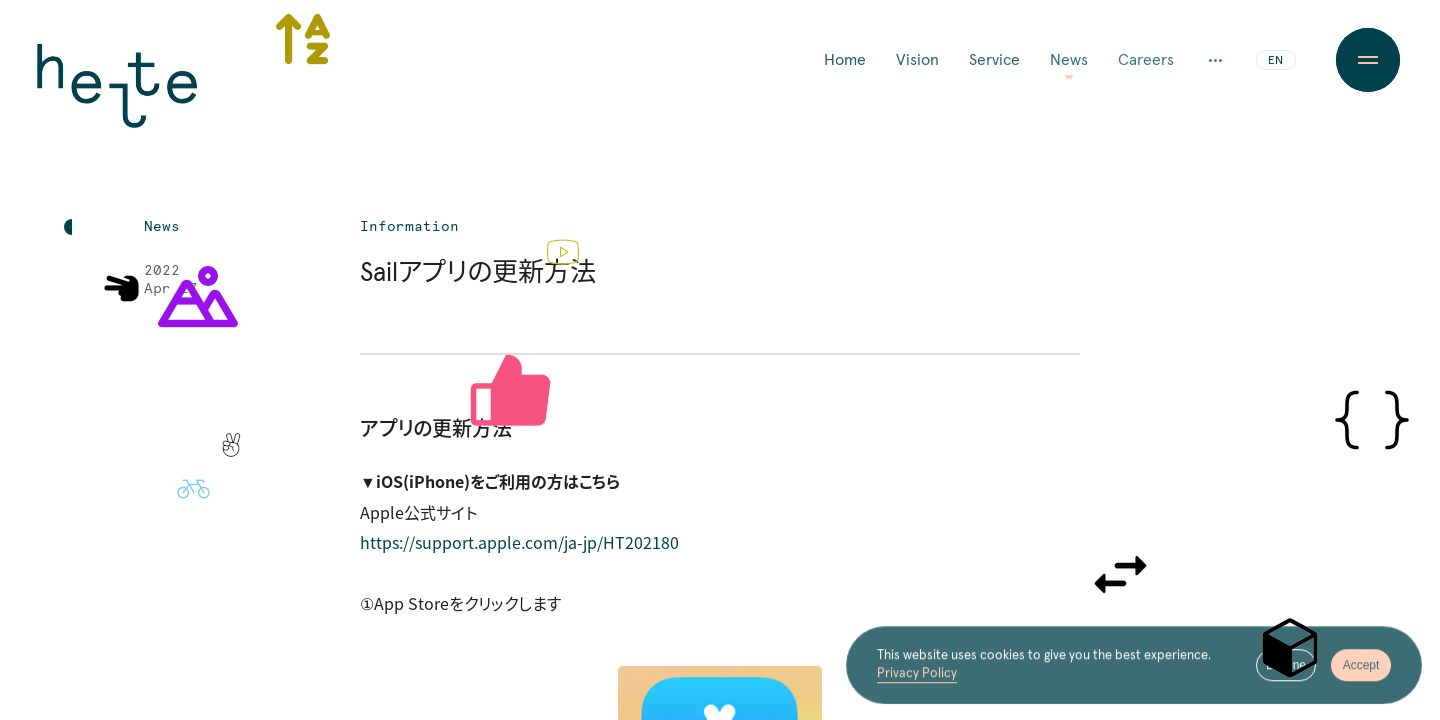  Describe the element at coordinates (303, 39) in the screenshot. I see `sort items alphabetically in ascending order (A to Z)` at that location.